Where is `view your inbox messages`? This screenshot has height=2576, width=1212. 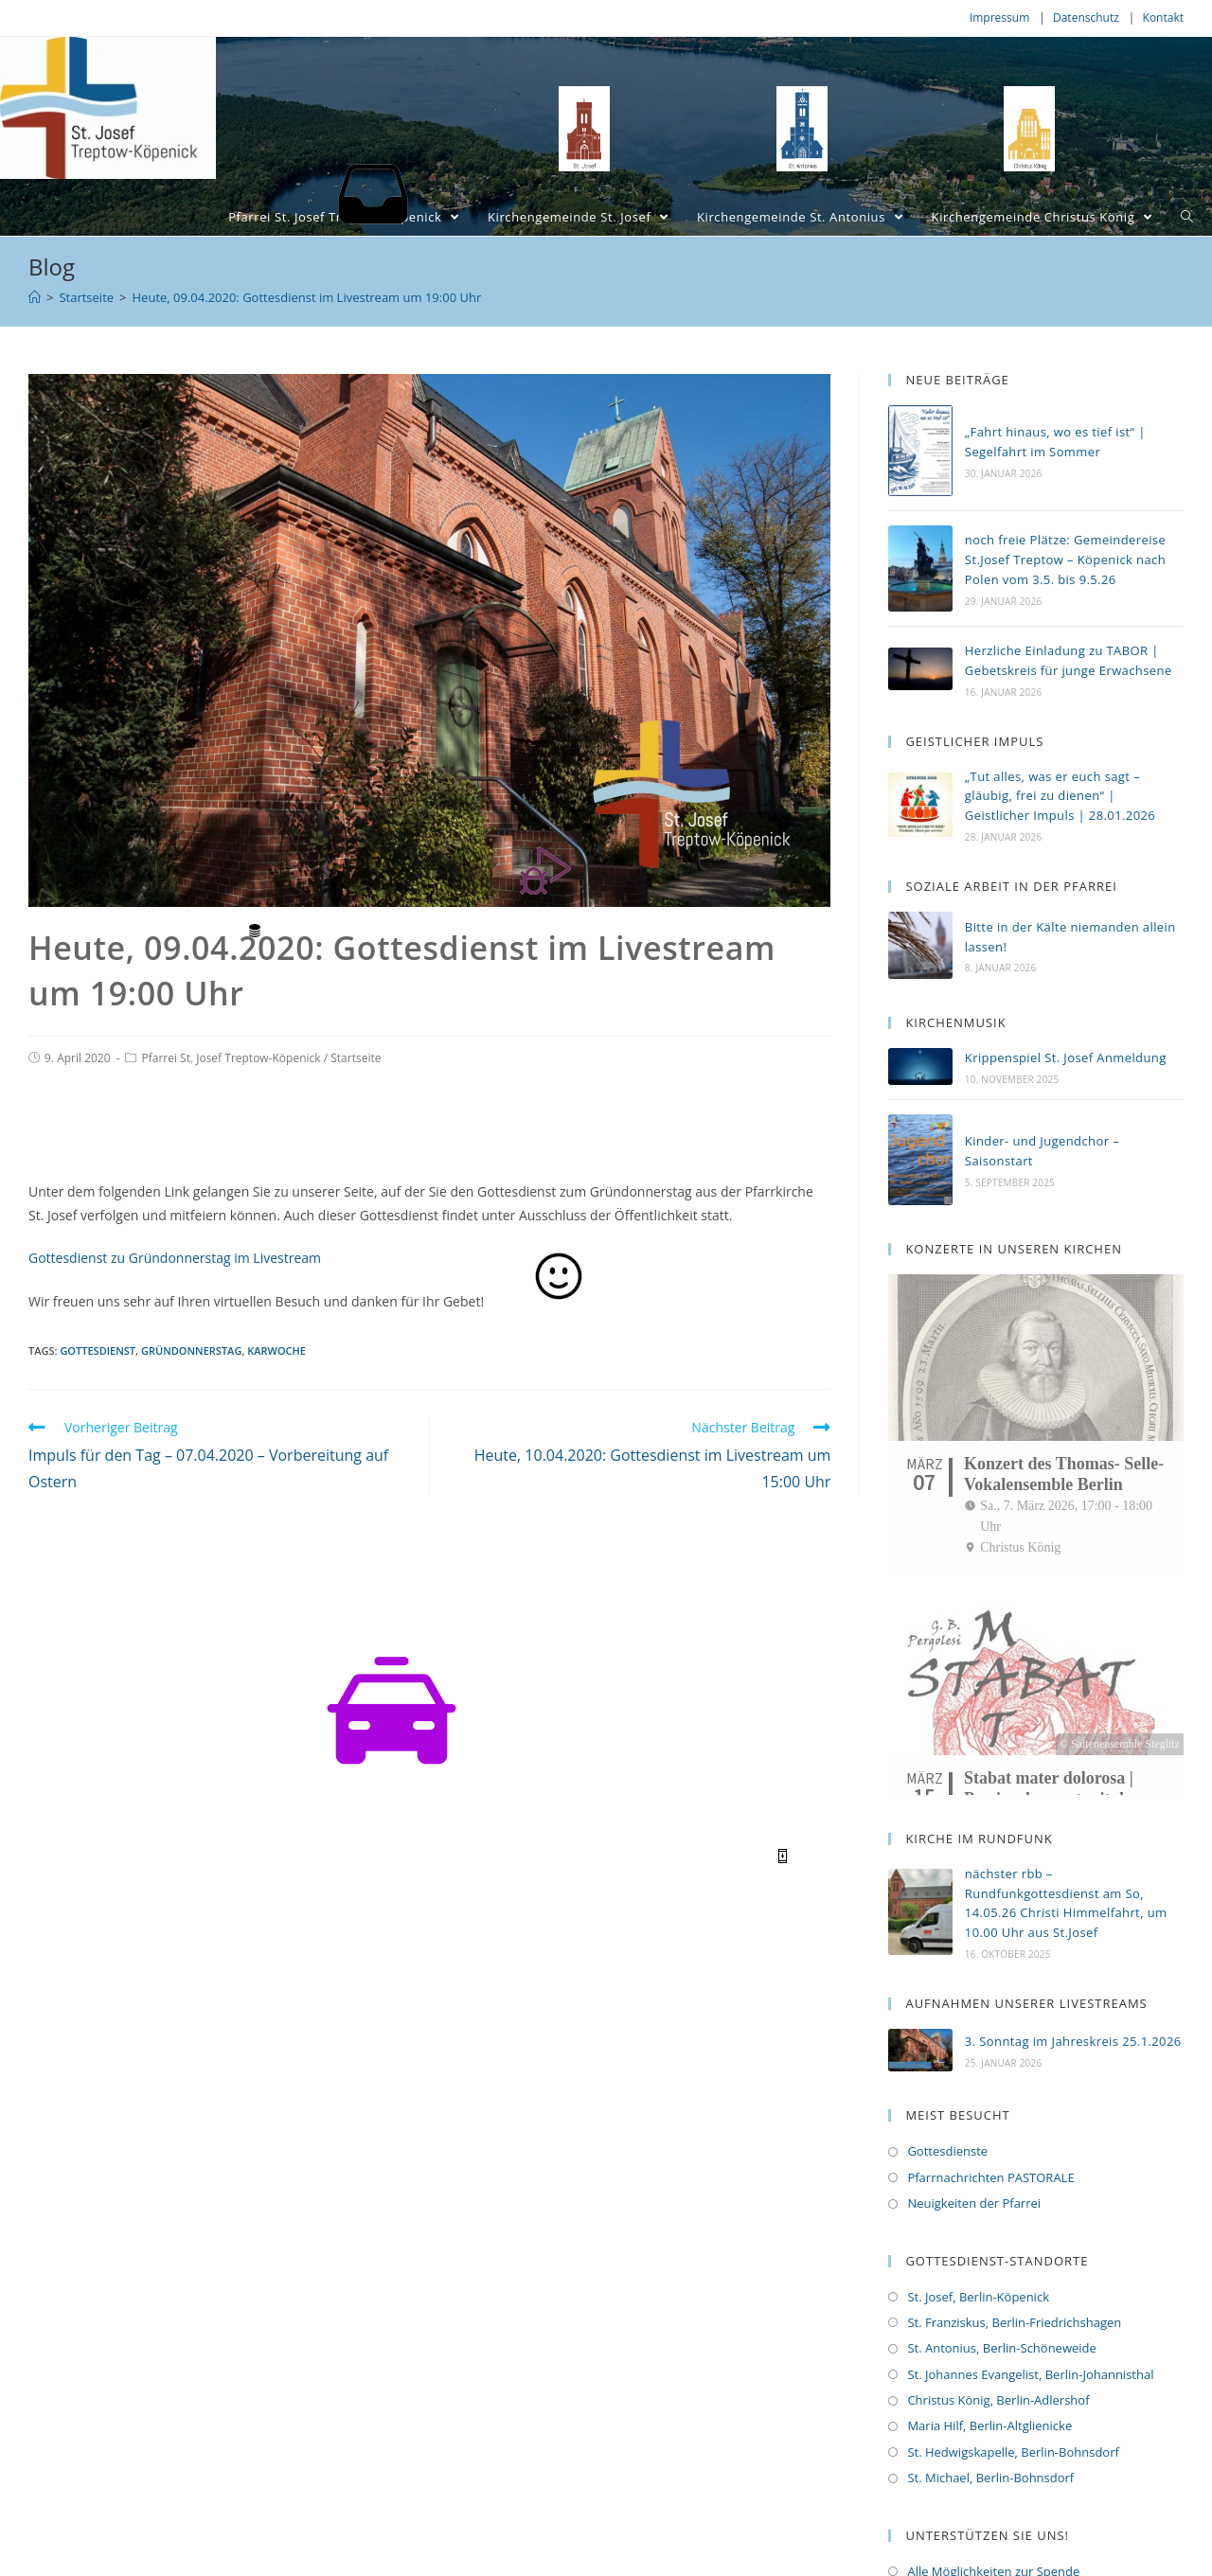
view your inbox messages is located at coordinates (373, 194).